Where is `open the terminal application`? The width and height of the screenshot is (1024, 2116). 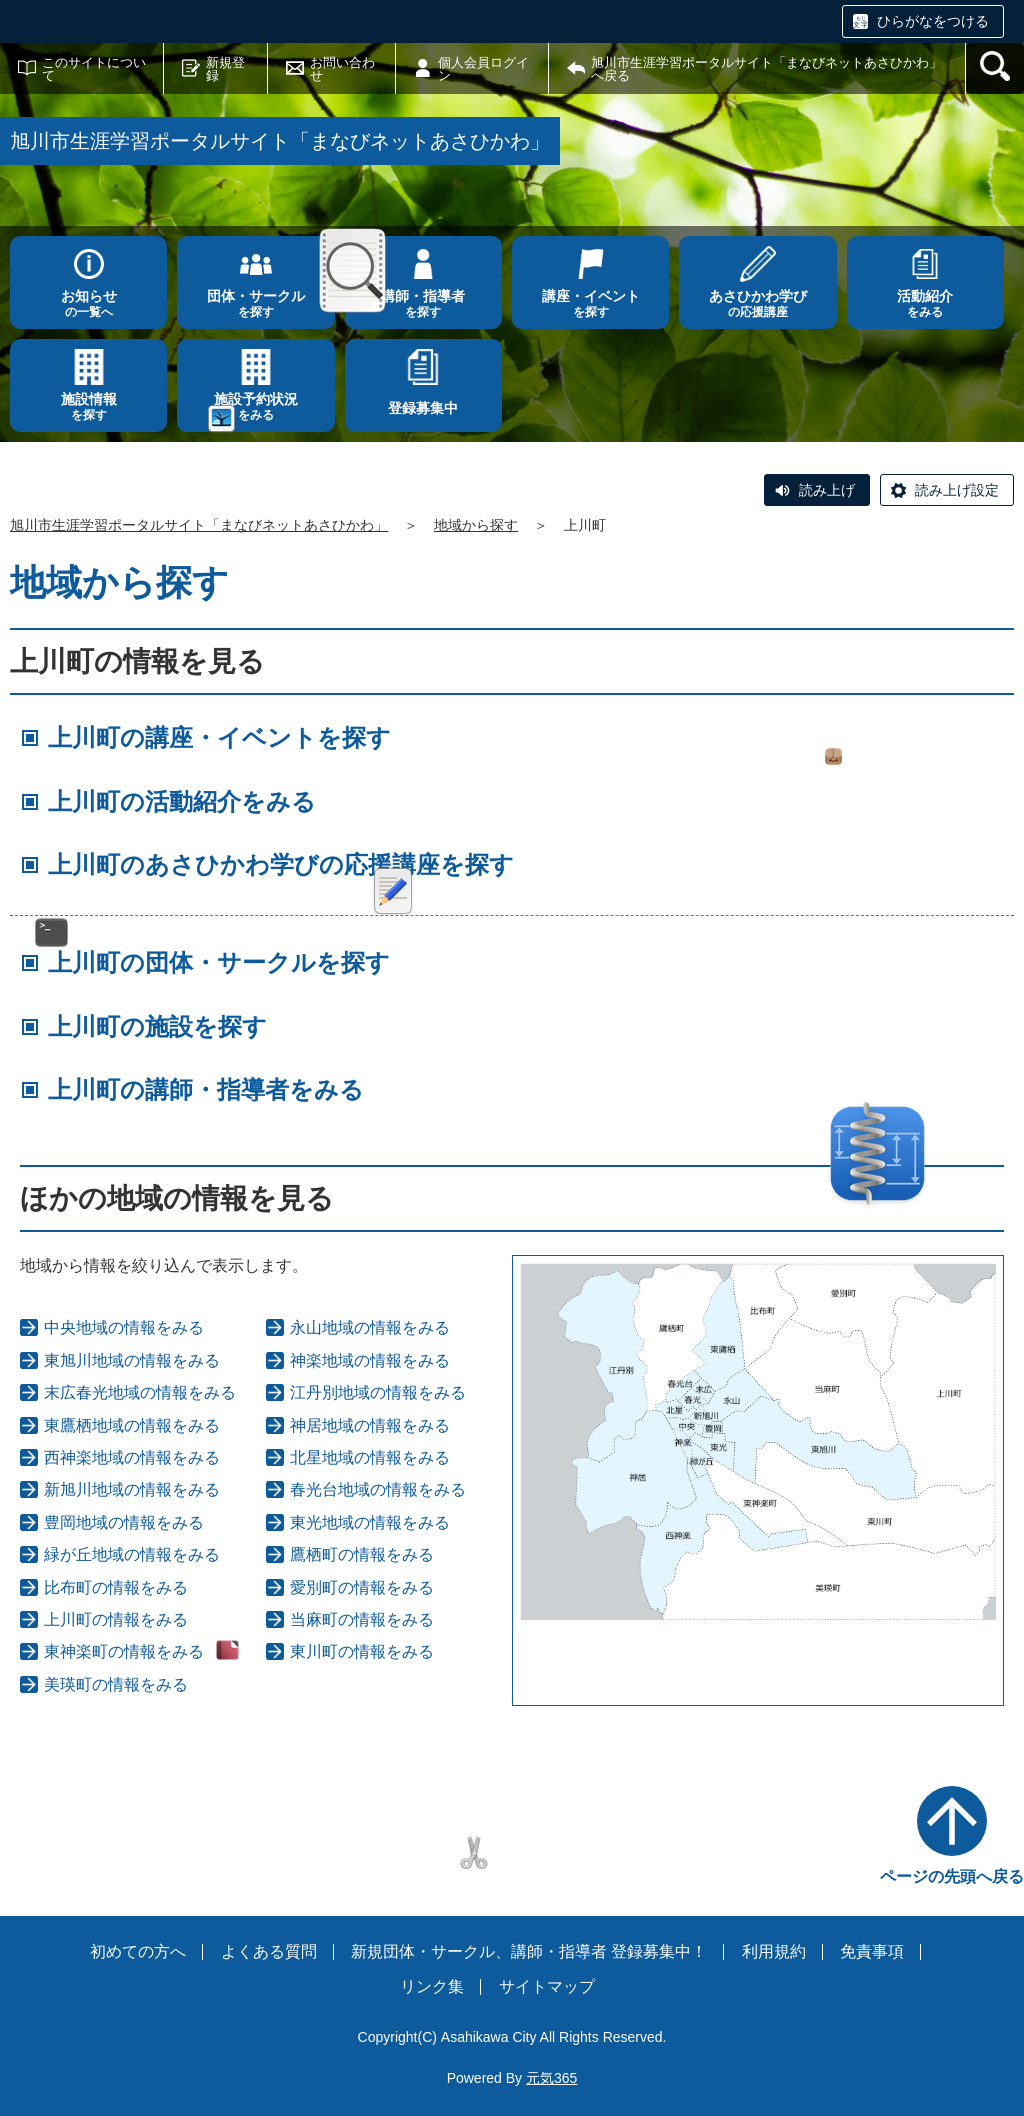
open the terminal application is located at coordinates (51, 932).